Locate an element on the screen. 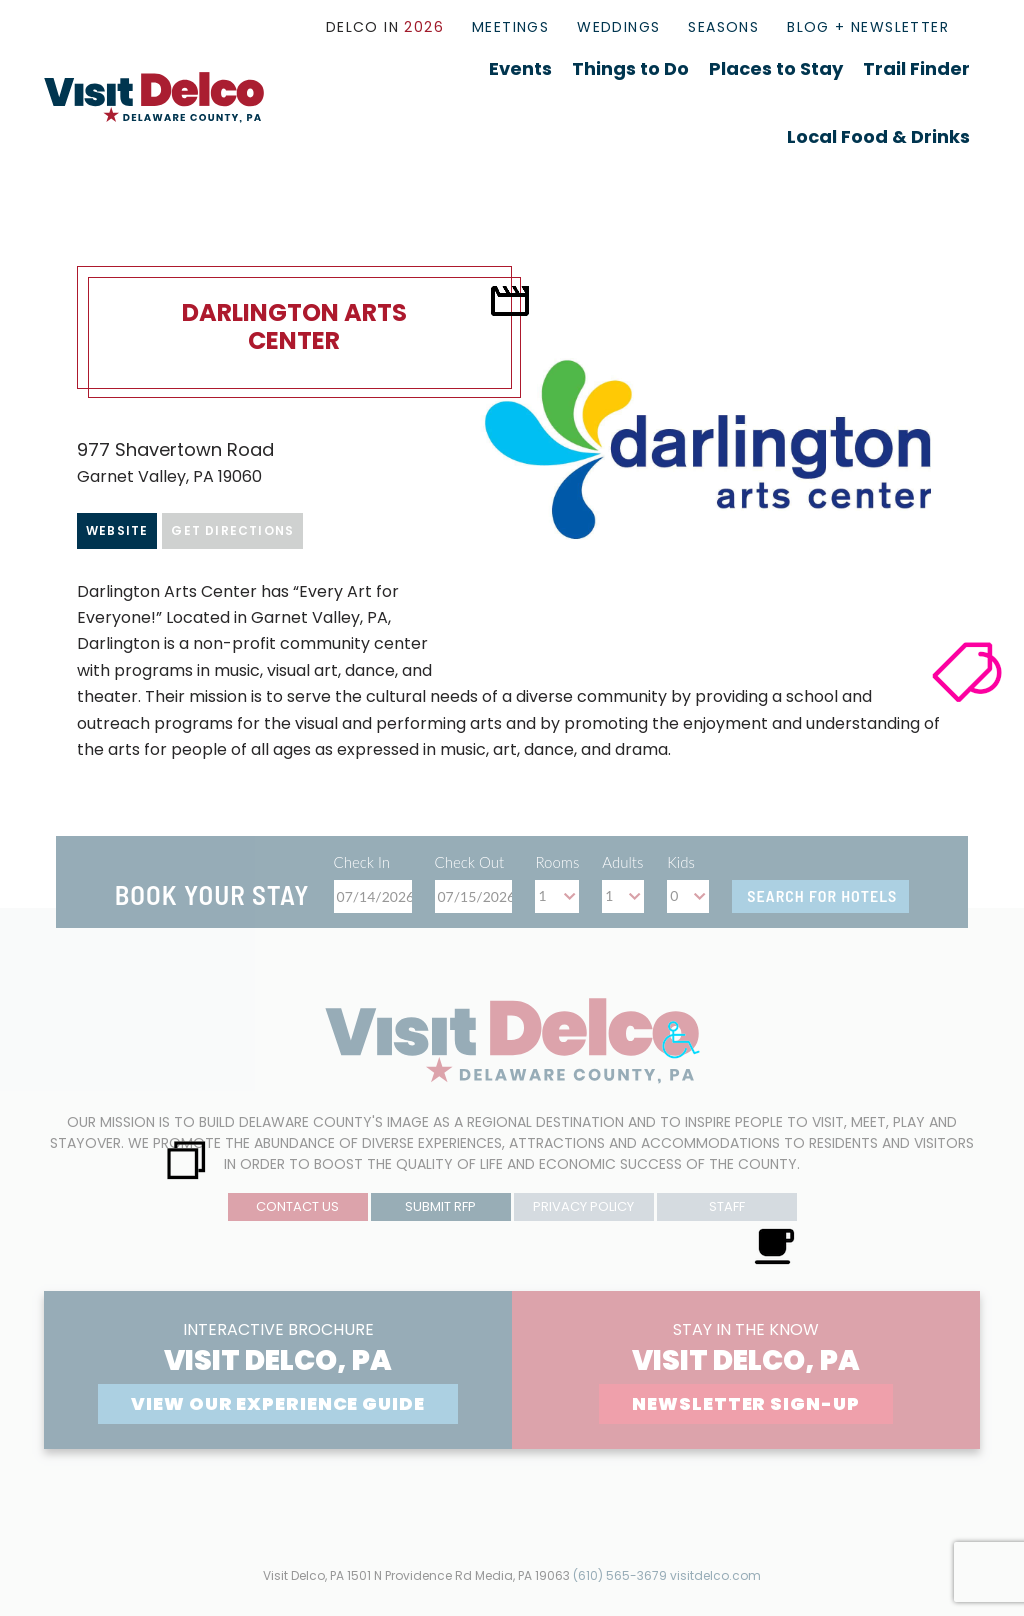 The width and height of the screenshot is (1024, 1616). restore window to previous size is located at coordinates (184, 1158).